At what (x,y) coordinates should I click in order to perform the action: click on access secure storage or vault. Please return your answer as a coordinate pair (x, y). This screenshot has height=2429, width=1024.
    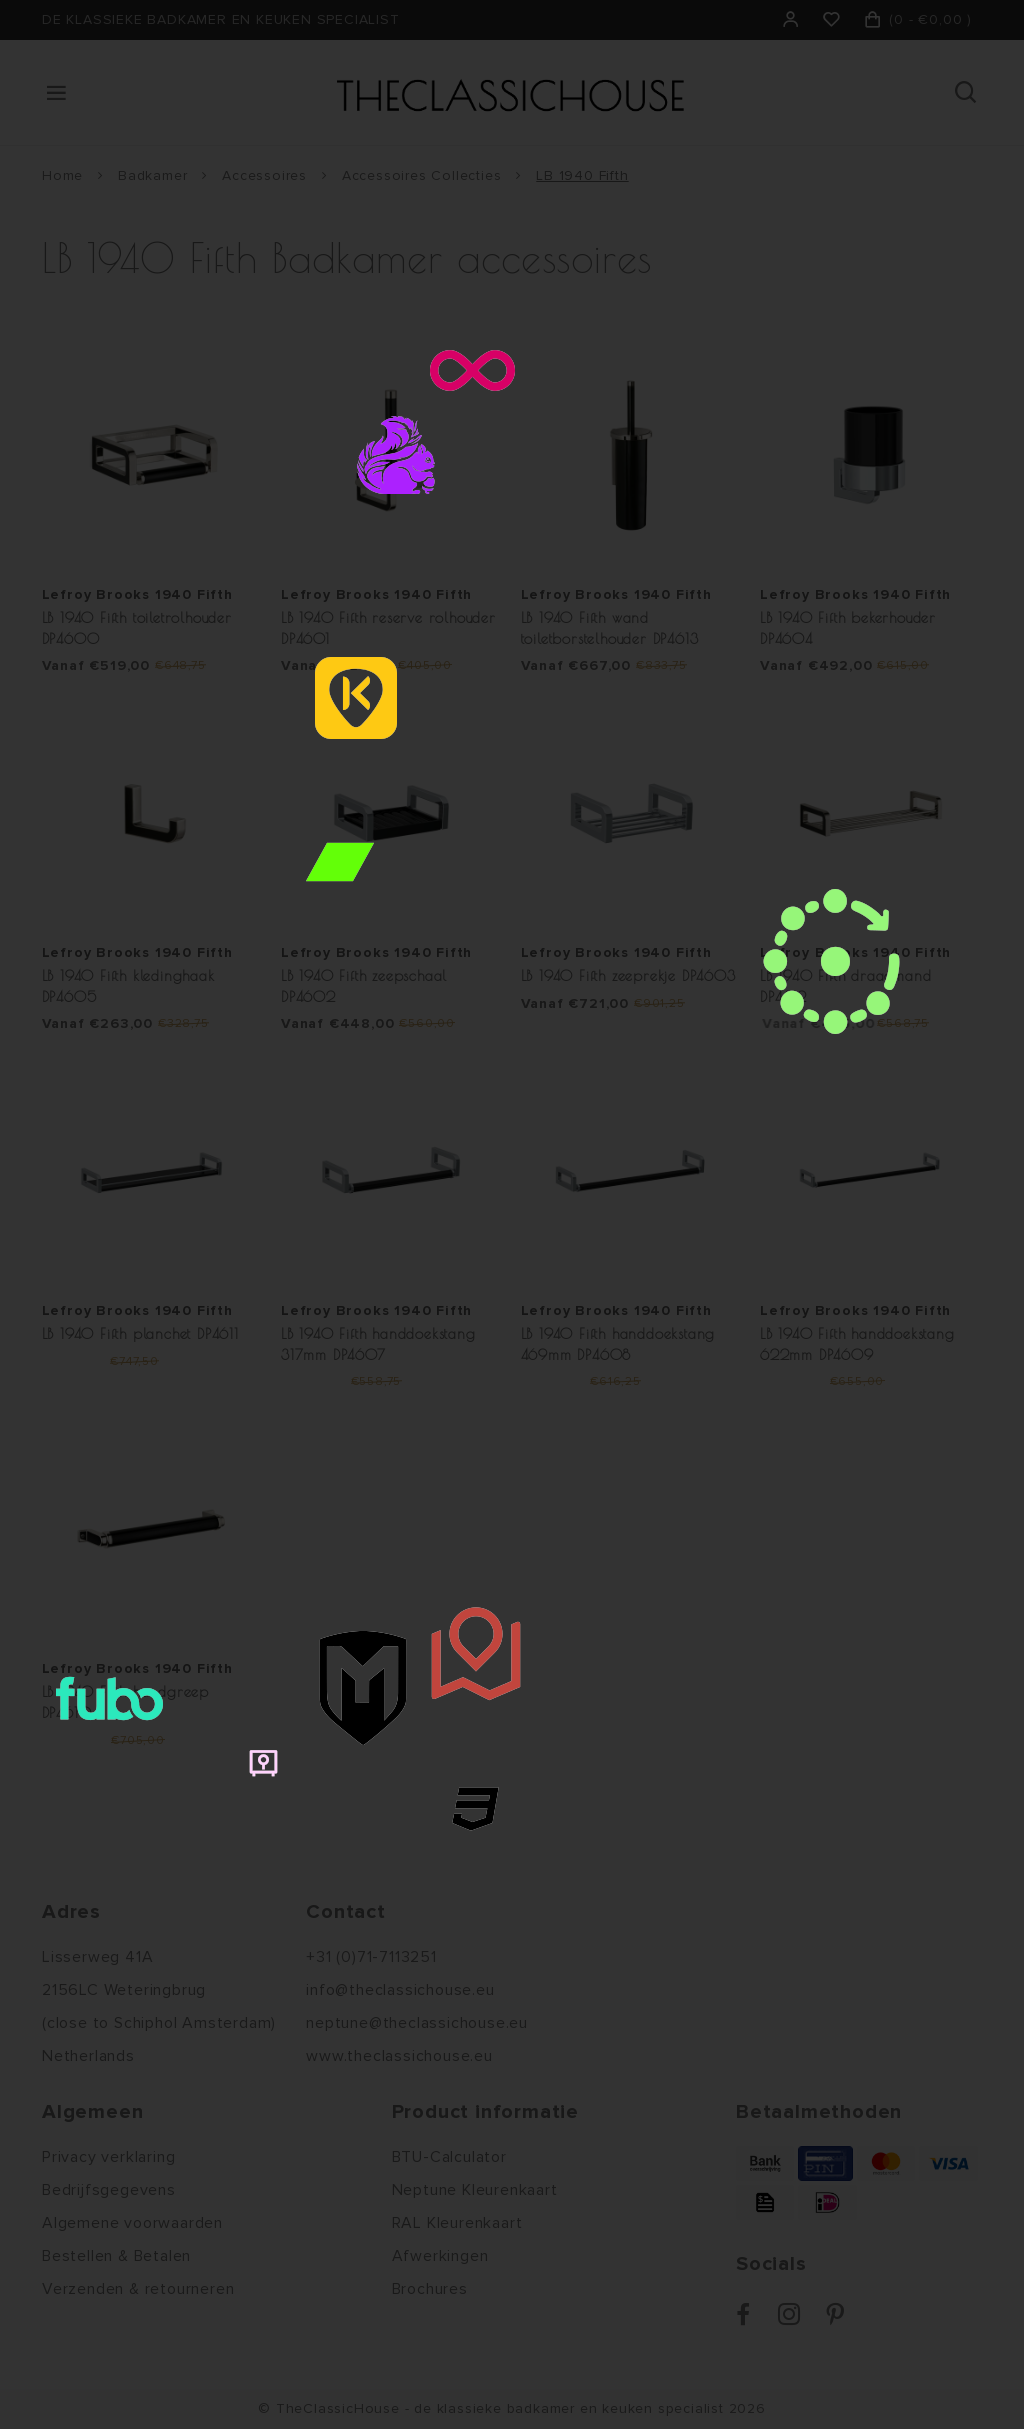
    Looking at the image, I should click on (263, 1762).